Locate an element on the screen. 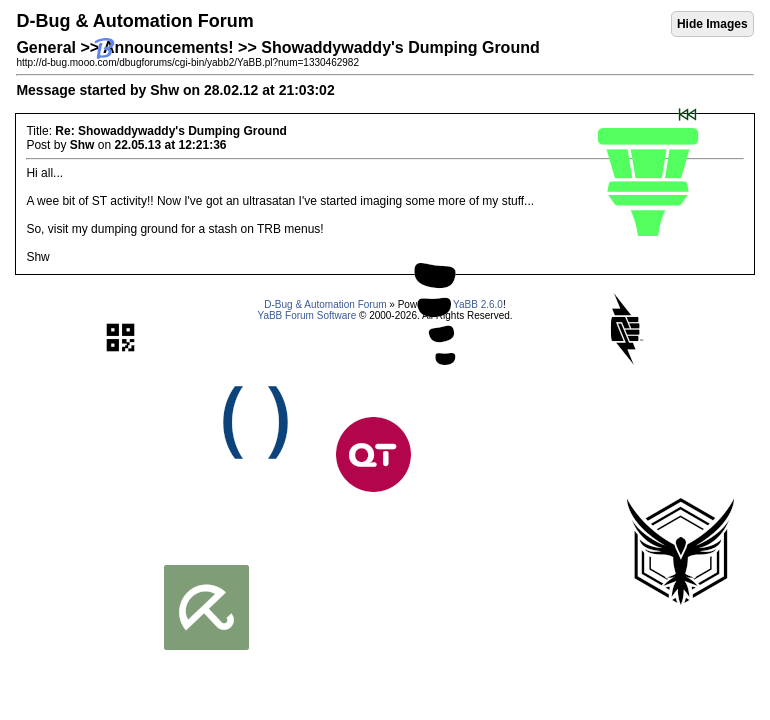 This screenshot has width=770, height=720. insert parentheses in code editor is located at coordinates (255, 422).